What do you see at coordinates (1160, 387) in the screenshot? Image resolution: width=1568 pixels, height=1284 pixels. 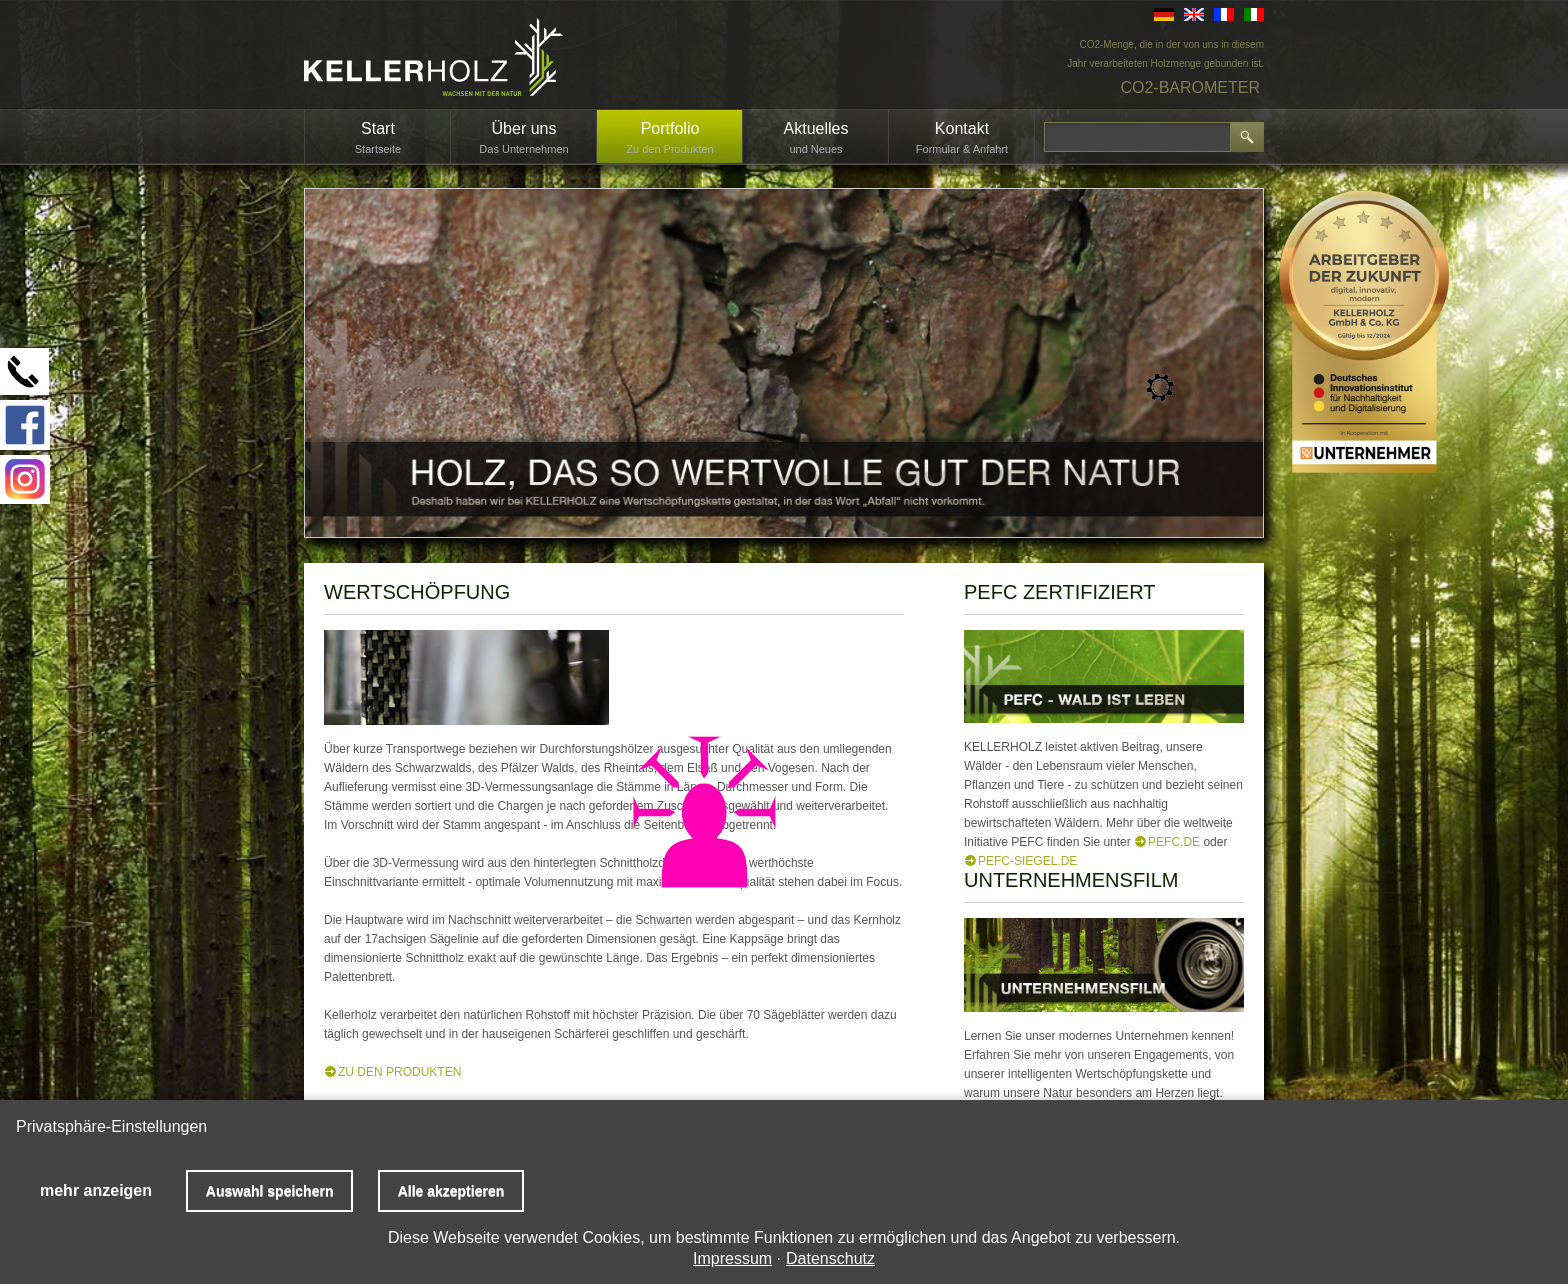 I see `access settings or preferences` at bounding box center [1160, 387].